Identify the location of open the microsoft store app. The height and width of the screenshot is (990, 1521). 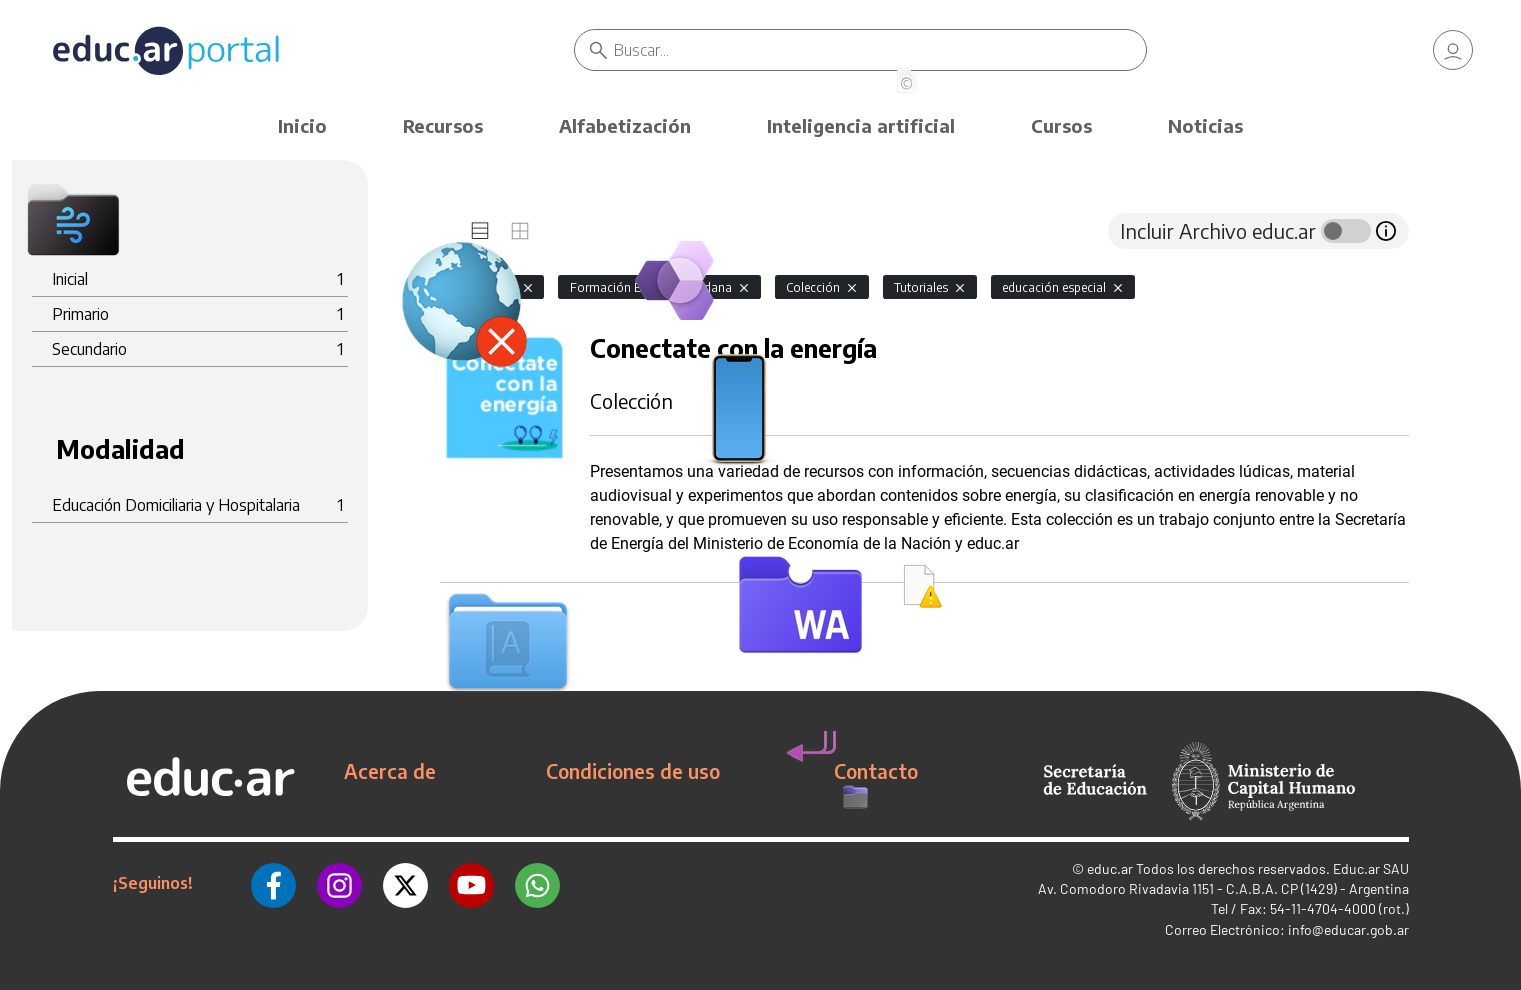
(674, 280).